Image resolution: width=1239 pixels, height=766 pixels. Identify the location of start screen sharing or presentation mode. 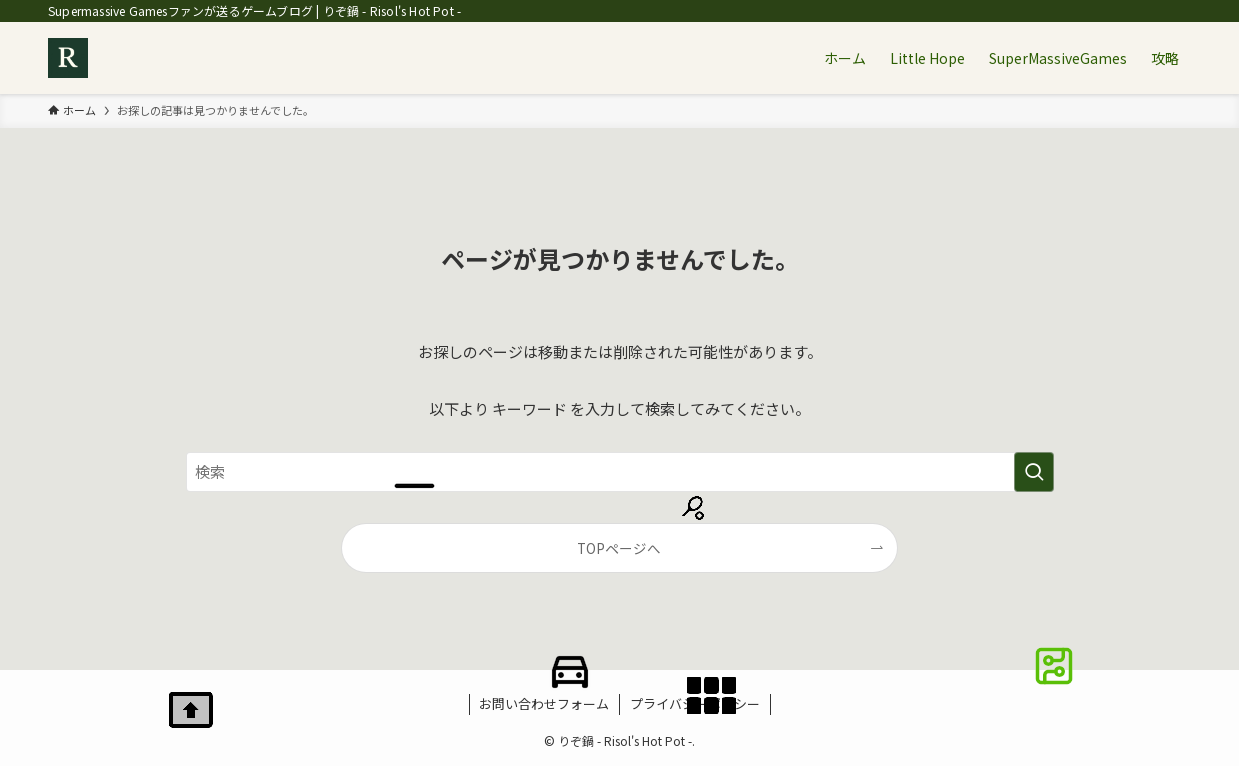
(191, 710).